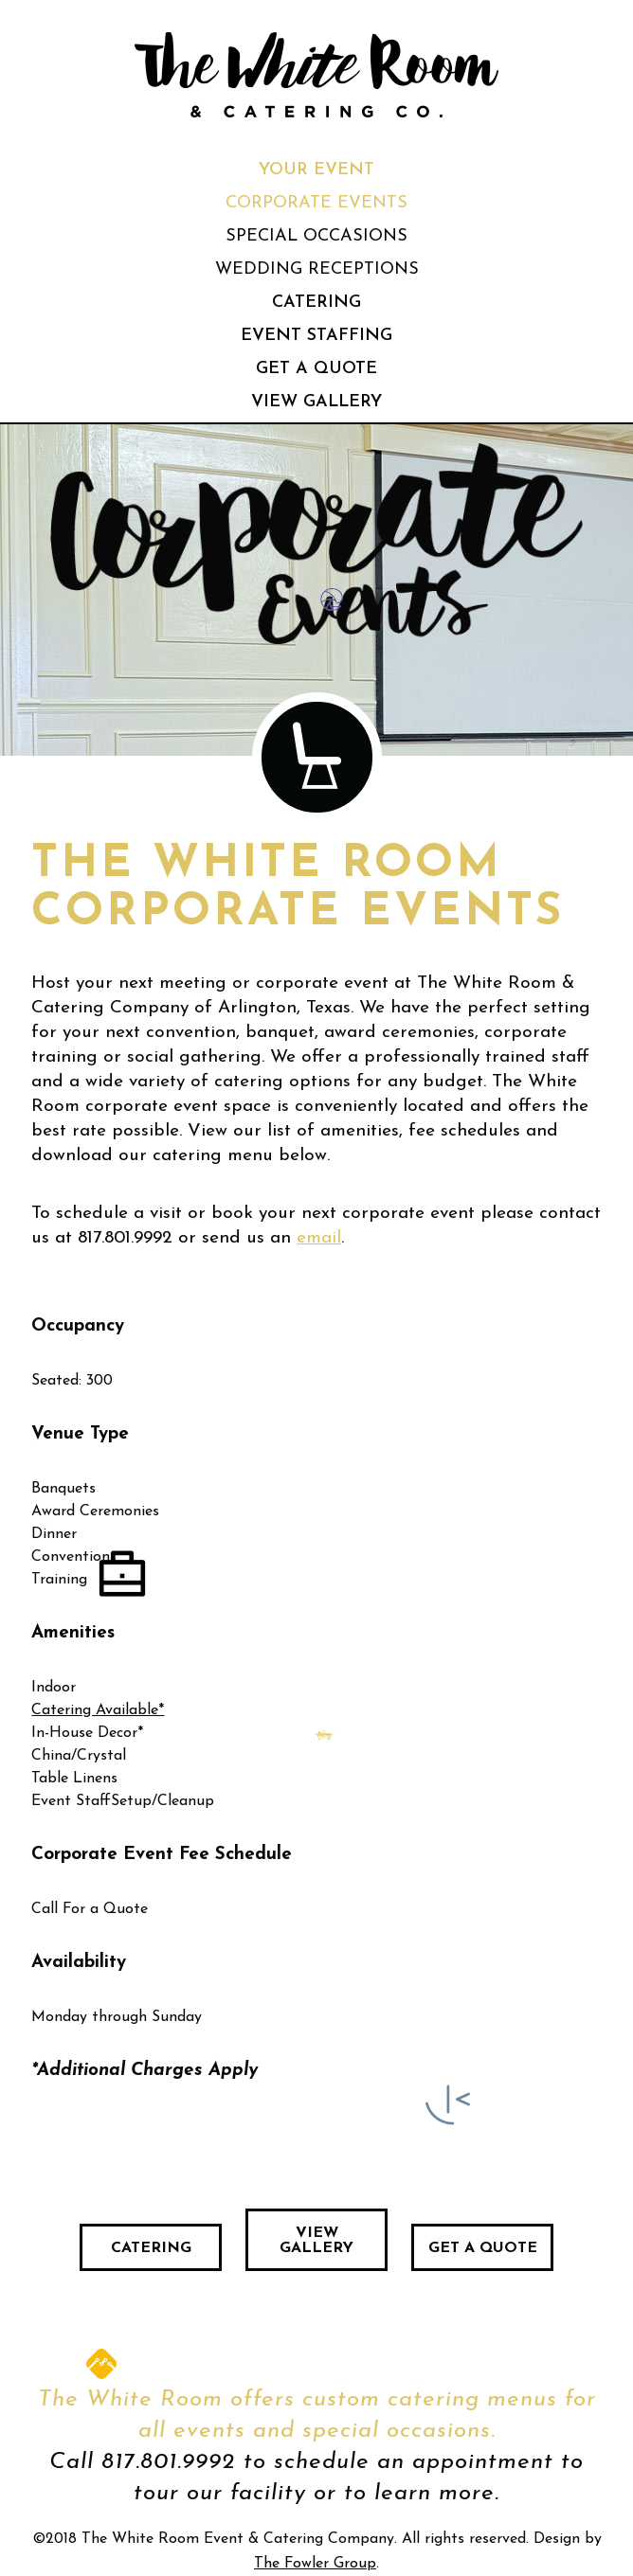 The height and width of the screenshot is (2576, 633). I want to click on open the Breaker podcast app, so click(332, 599).